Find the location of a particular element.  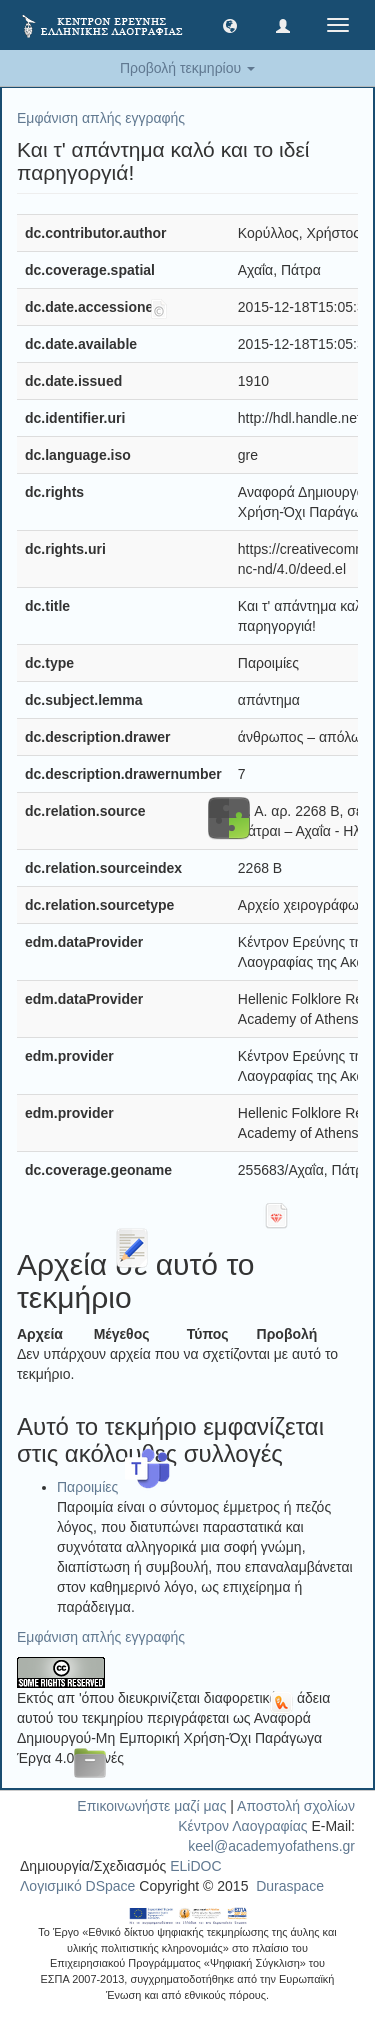

open gnome extensions manager is located at coordinates (229, 818).